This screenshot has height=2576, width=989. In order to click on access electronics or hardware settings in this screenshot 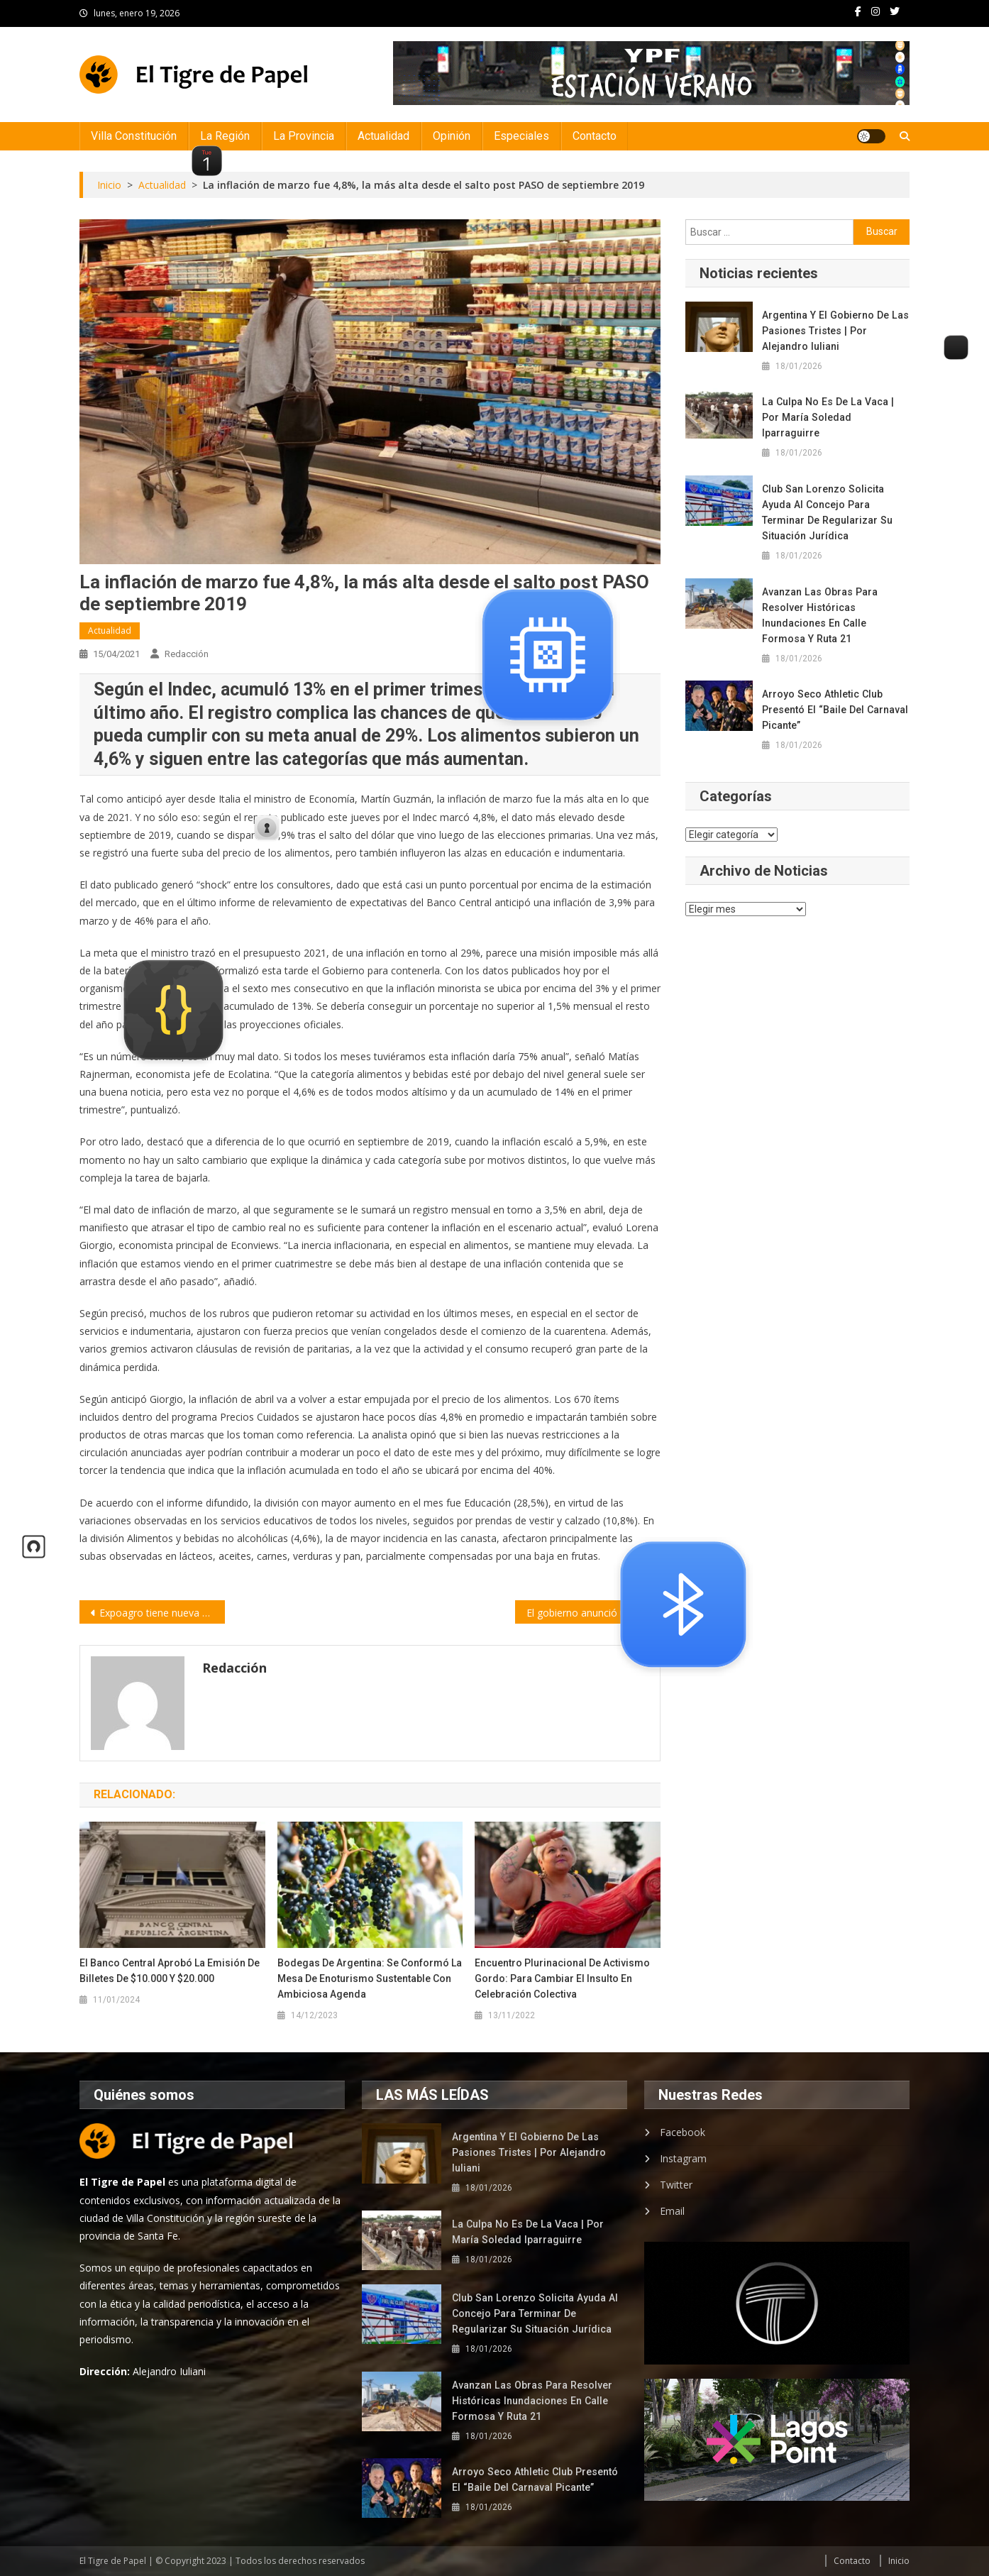, I will do `click(548, 657)`.